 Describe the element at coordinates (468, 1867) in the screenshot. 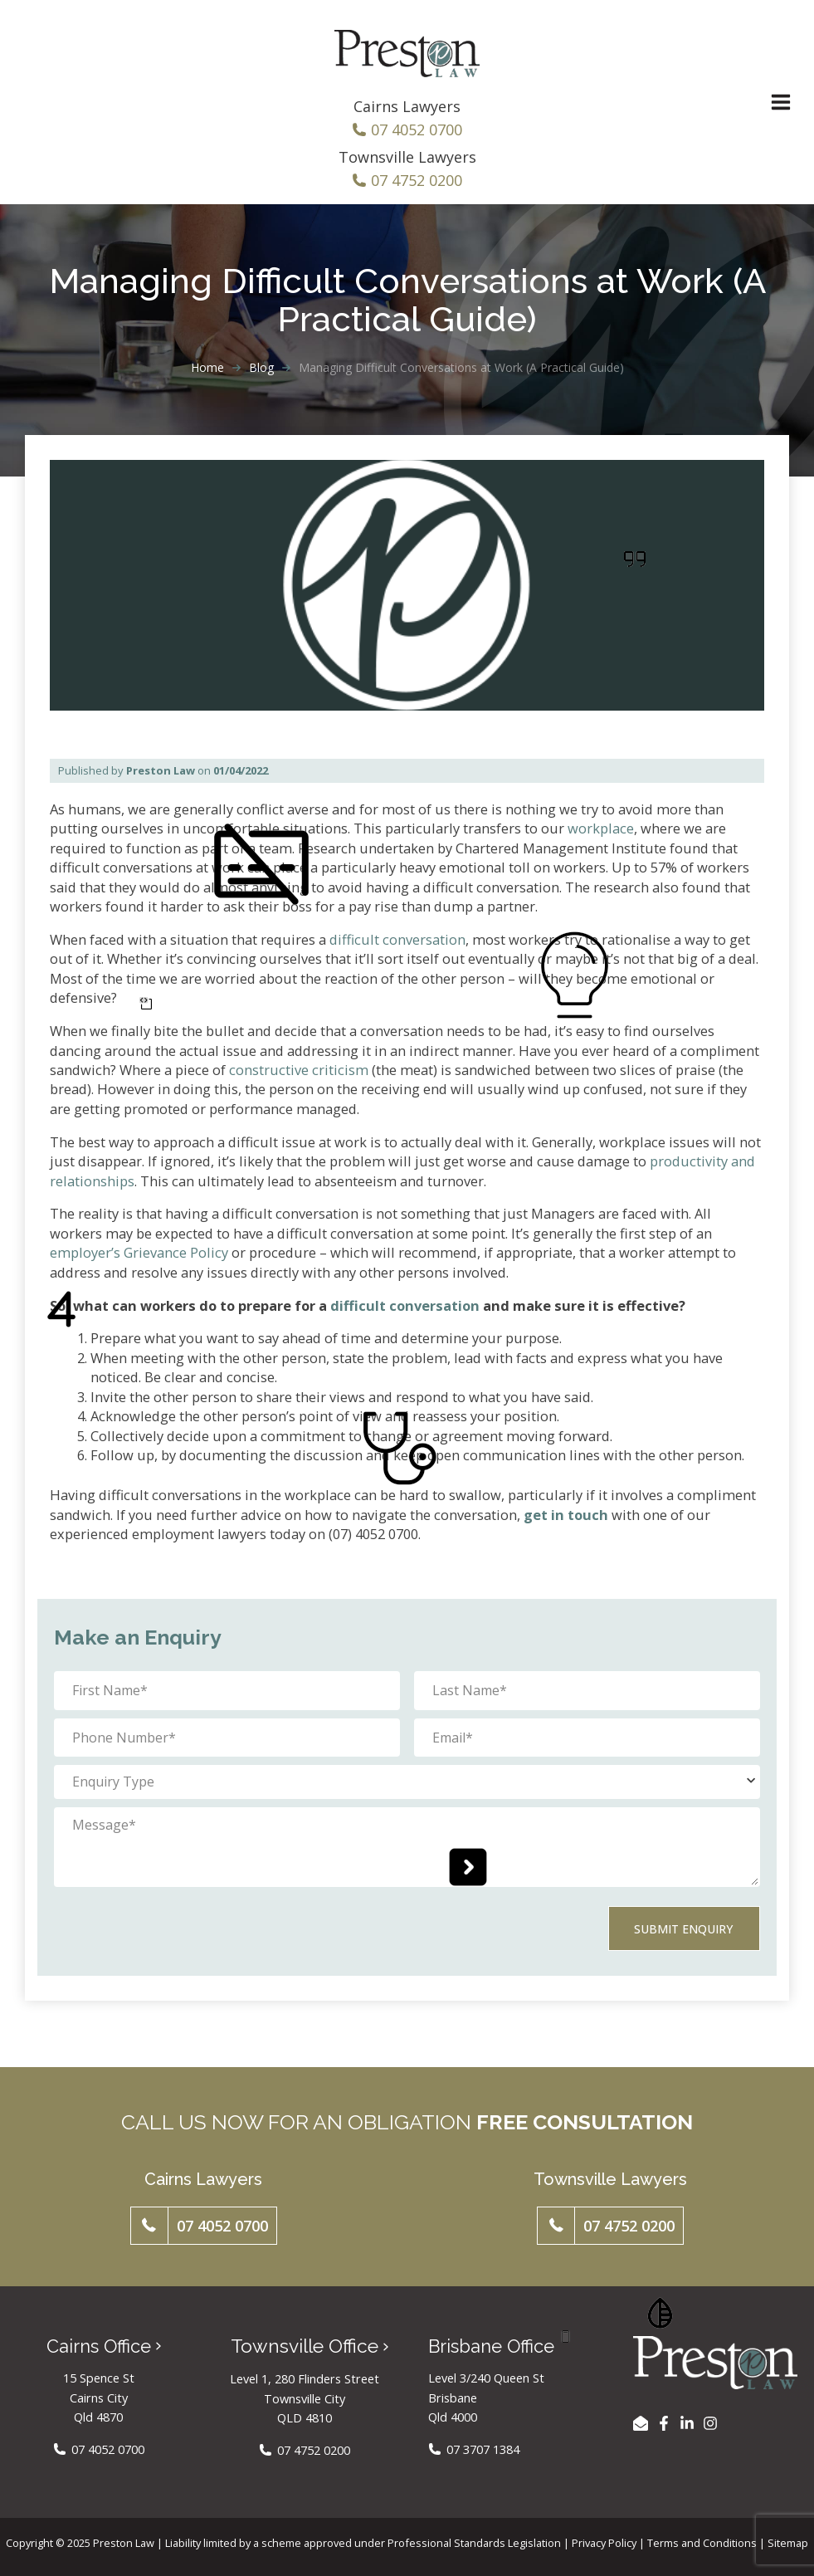

I see `navigate to the next item or screen` at that location.